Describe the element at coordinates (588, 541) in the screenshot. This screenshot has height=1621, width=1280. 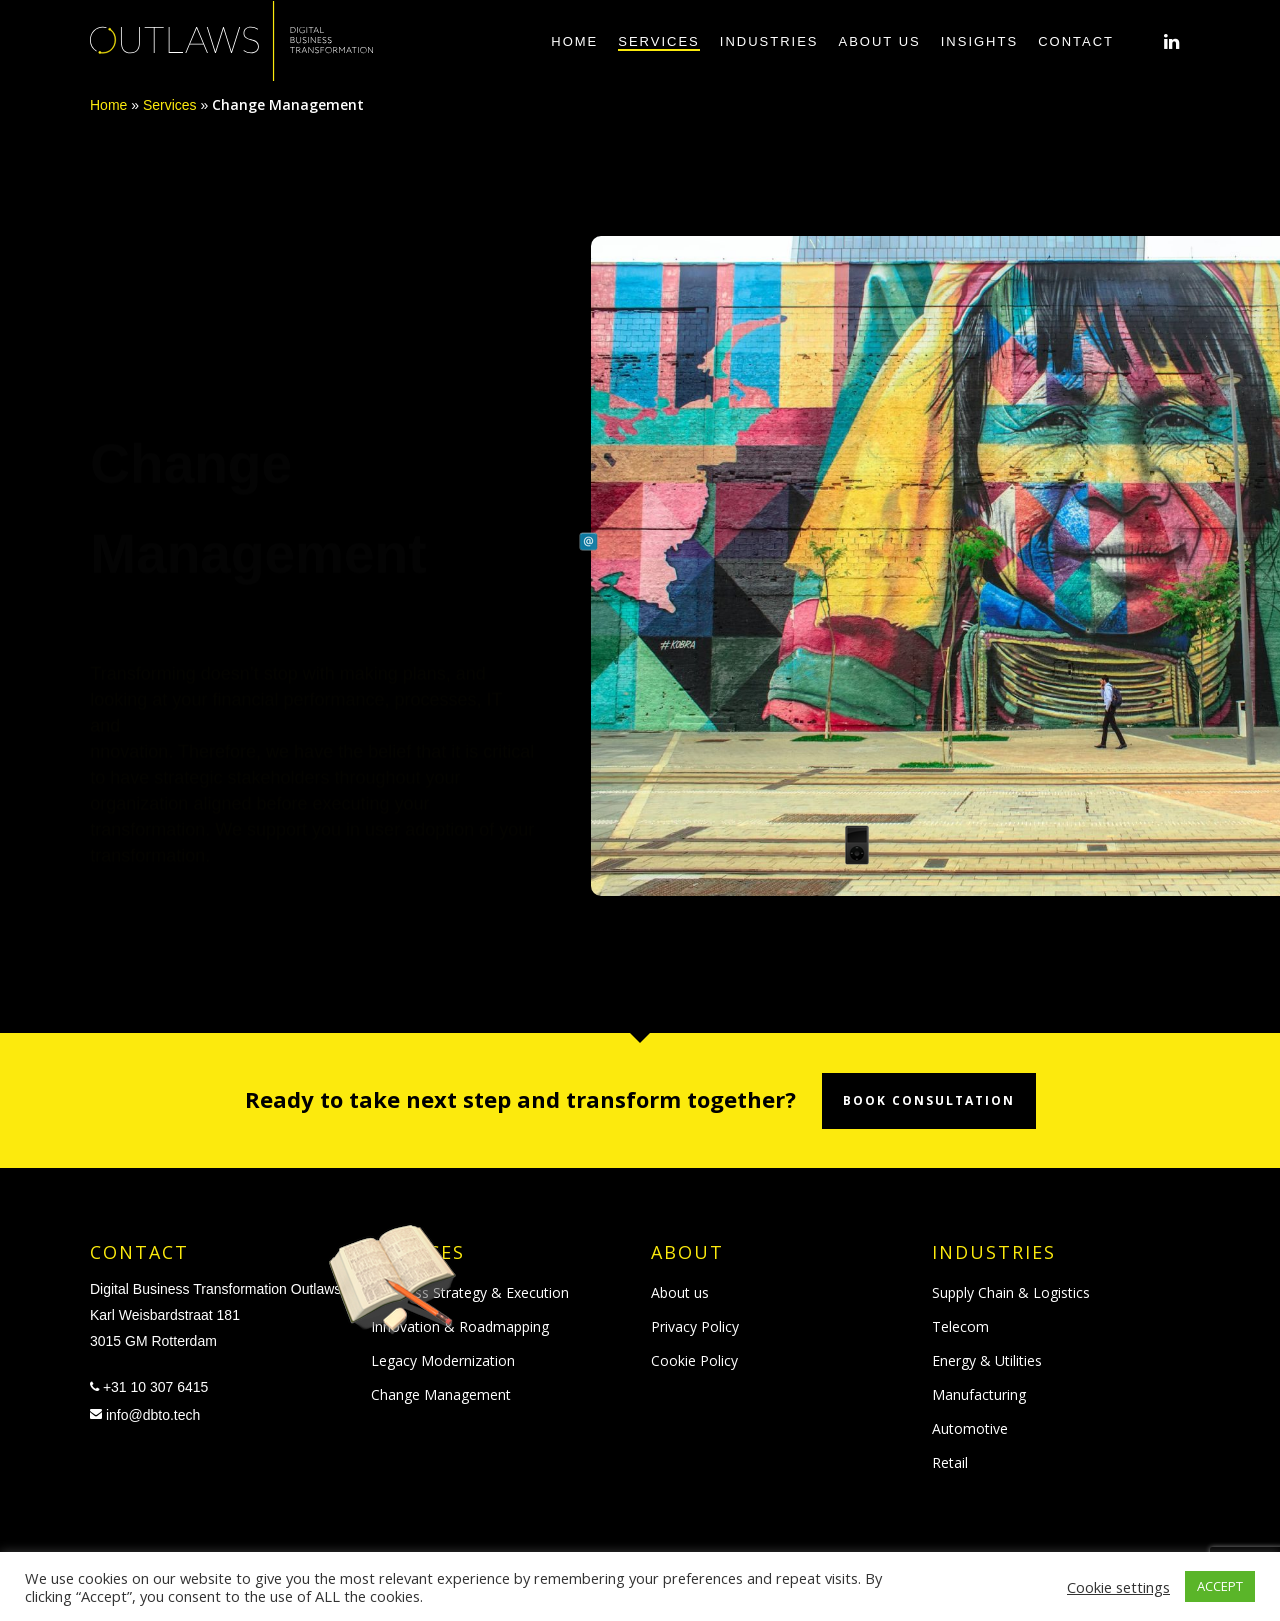
I see `access online accounts settings` at that location.